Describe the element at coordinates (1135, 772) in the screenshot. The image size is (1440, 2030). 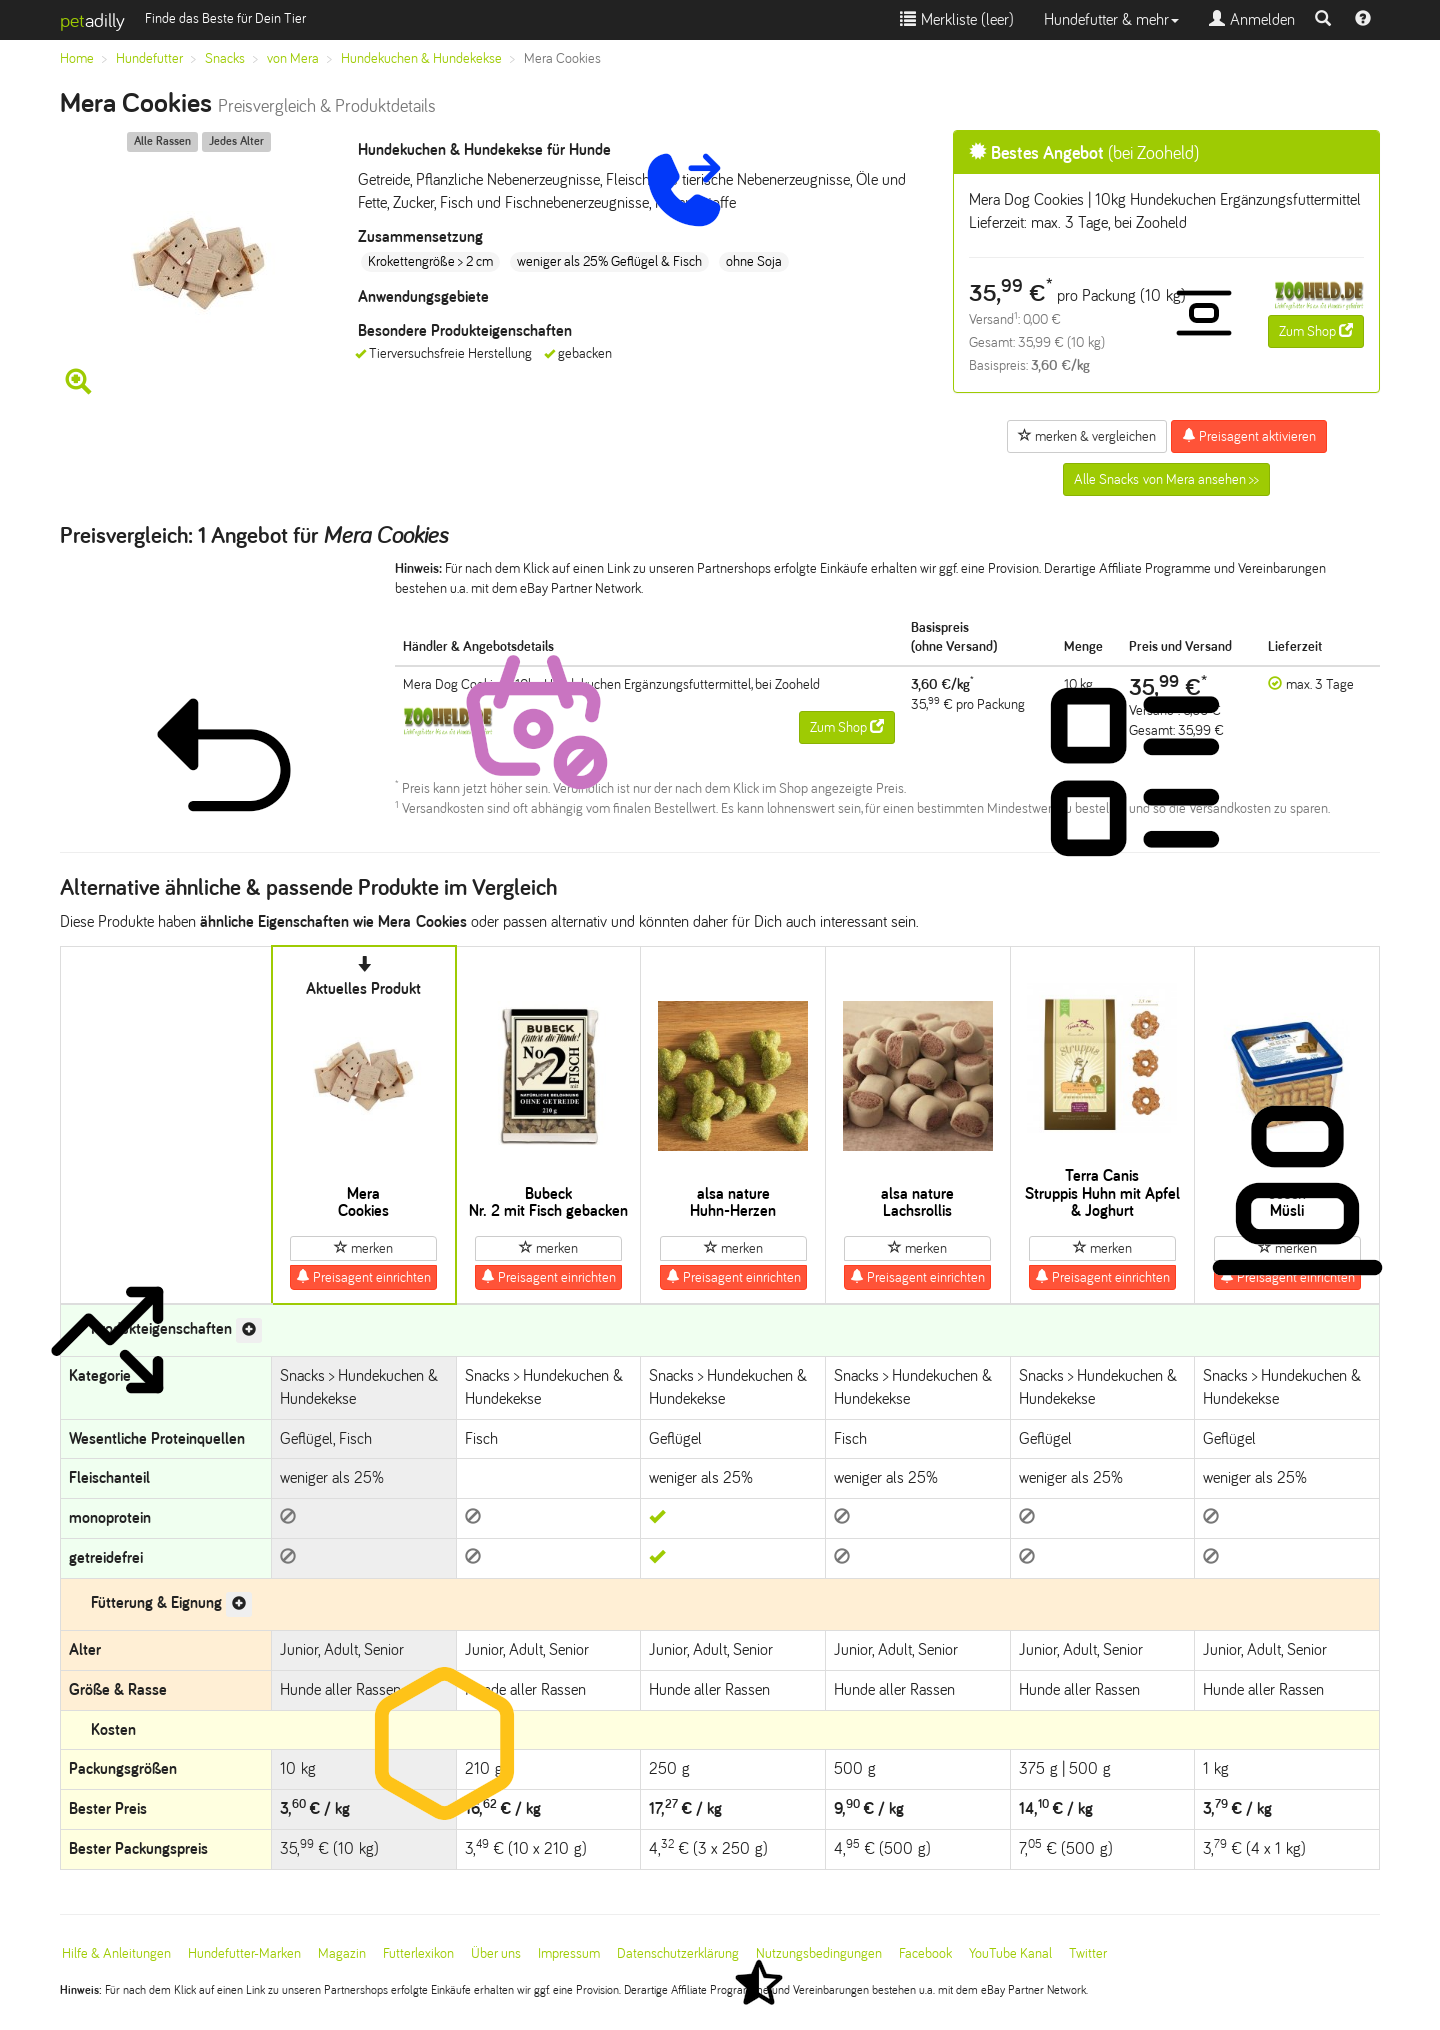
I see `switch to list view` at that location.